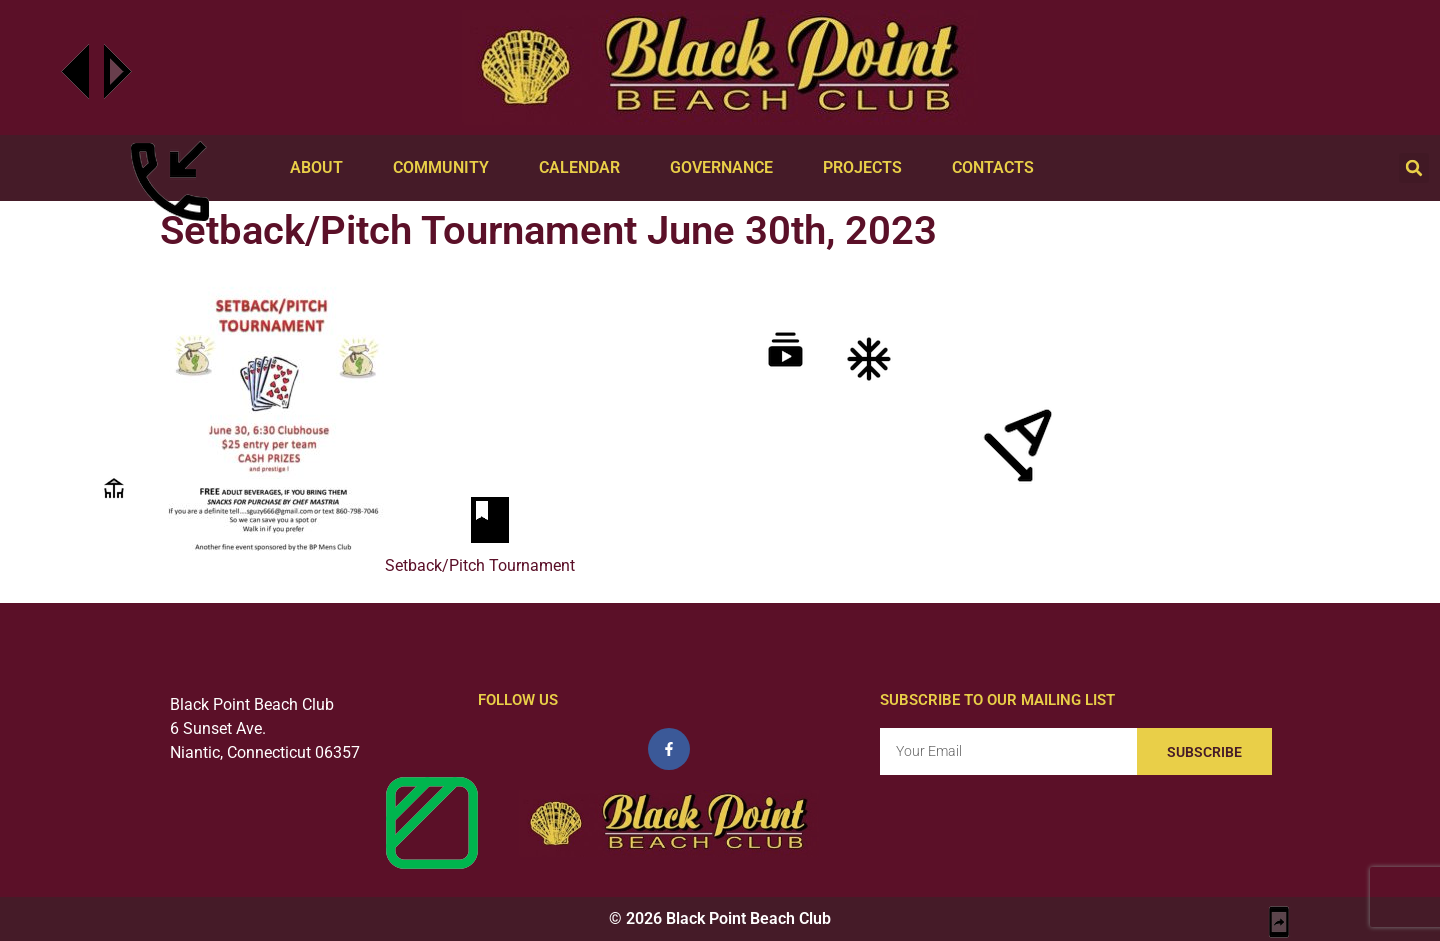 The height and width of the screenshot is (941, 1440). What do you see at coordinates (869, 359) in the screenshot?
I see `toggle air conditioning or cooling settings` at bounding box center [869, 359].